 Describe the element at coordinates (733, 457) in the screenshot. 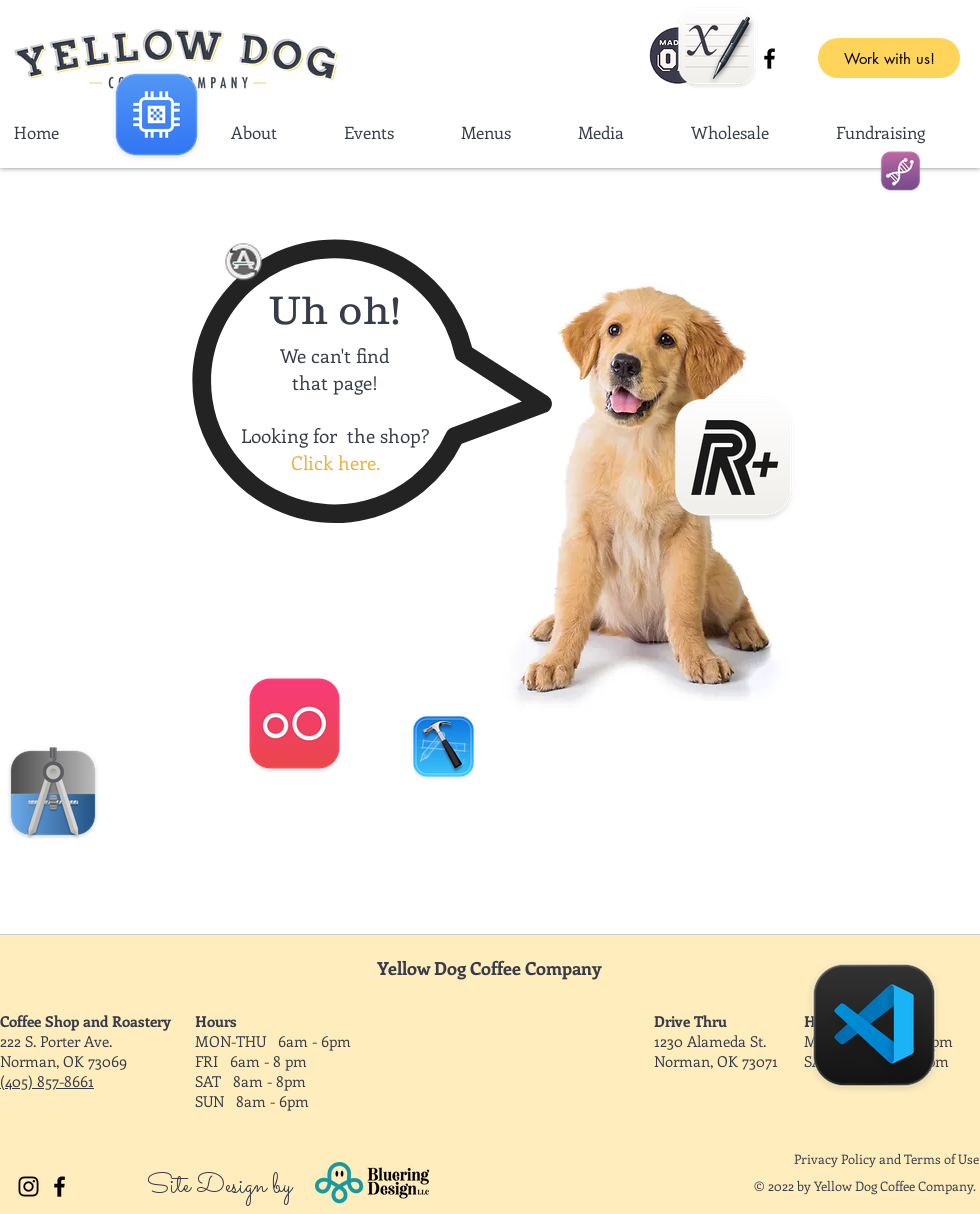

I see `open RetroPlus retro gaming app` at that location.